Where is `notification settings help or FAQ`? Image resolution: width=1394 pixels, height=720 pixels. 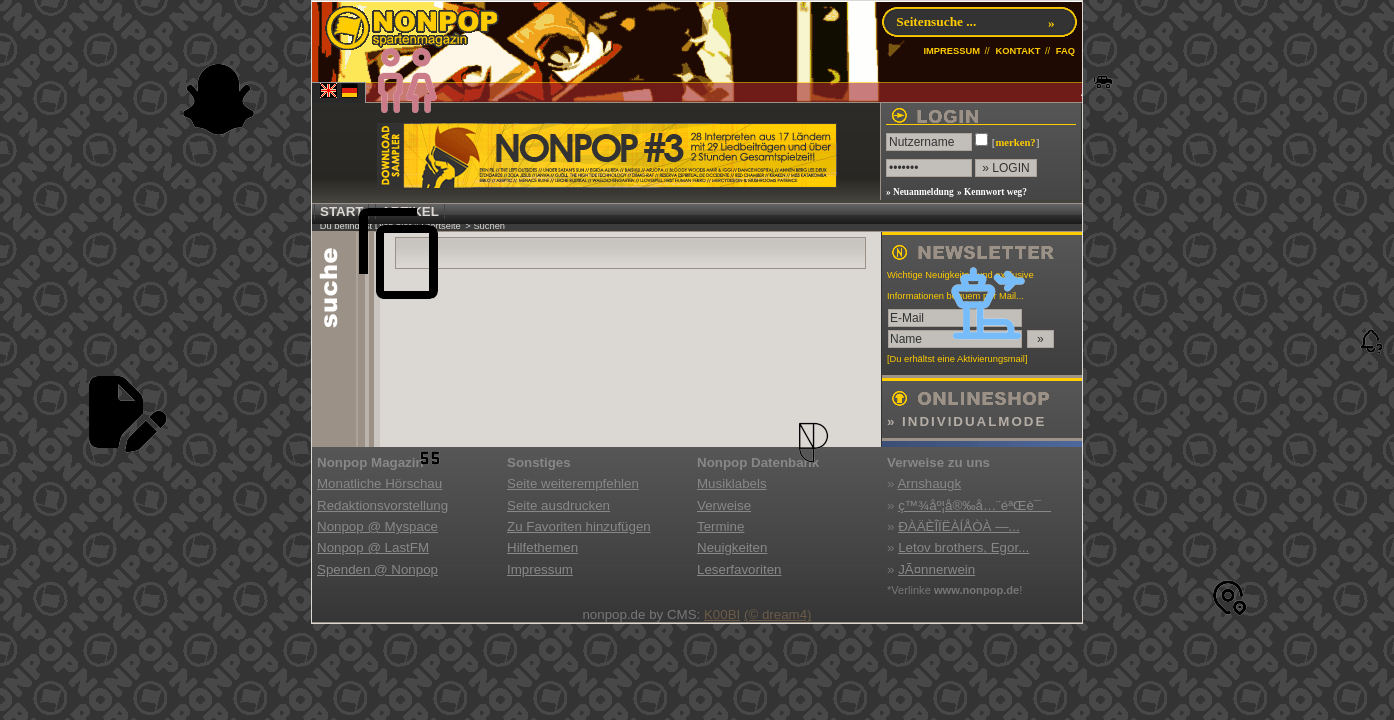
notification settings help or FAQ is located at coordinates (1371, 341).